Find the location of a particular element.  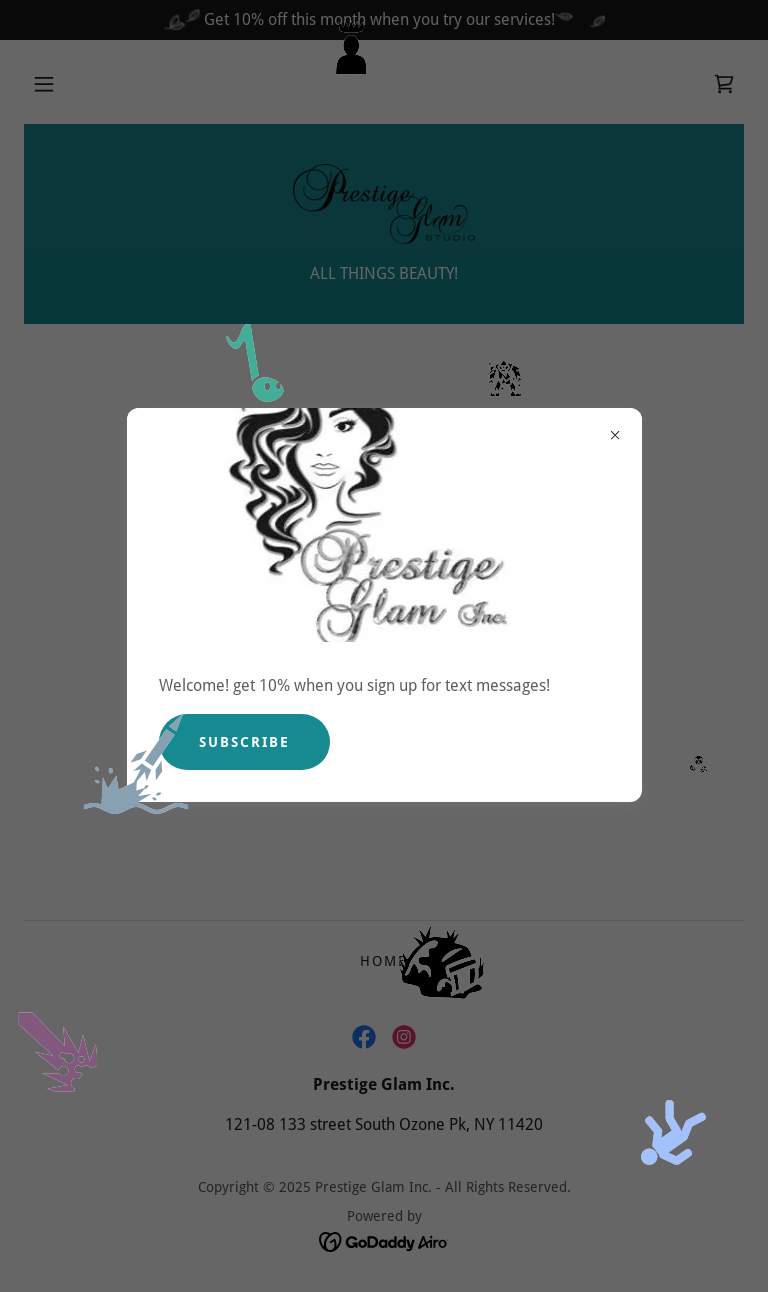

view burial site or ancient monument location is located at coordinates (442, 961).